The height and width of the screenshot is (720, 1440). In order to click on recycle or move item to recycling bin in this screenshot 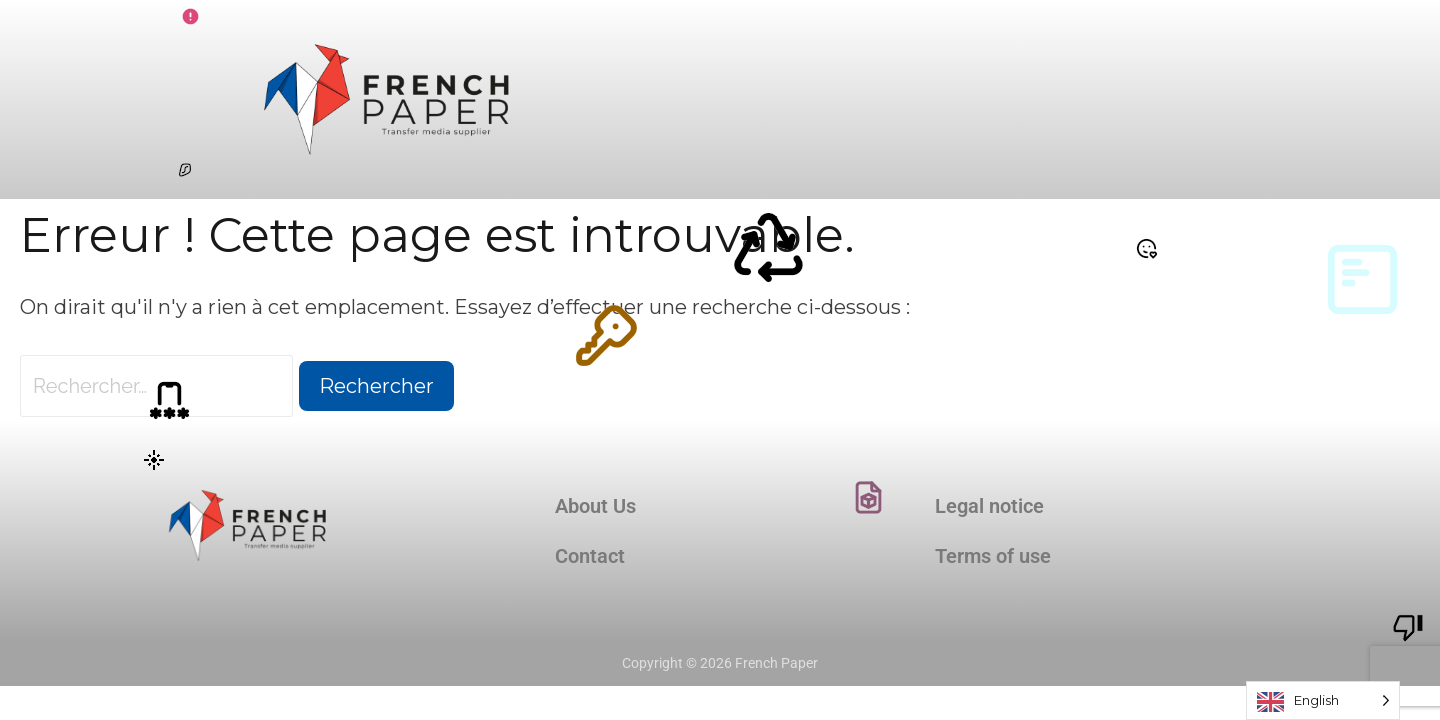, I will do `click(768, 247)`.